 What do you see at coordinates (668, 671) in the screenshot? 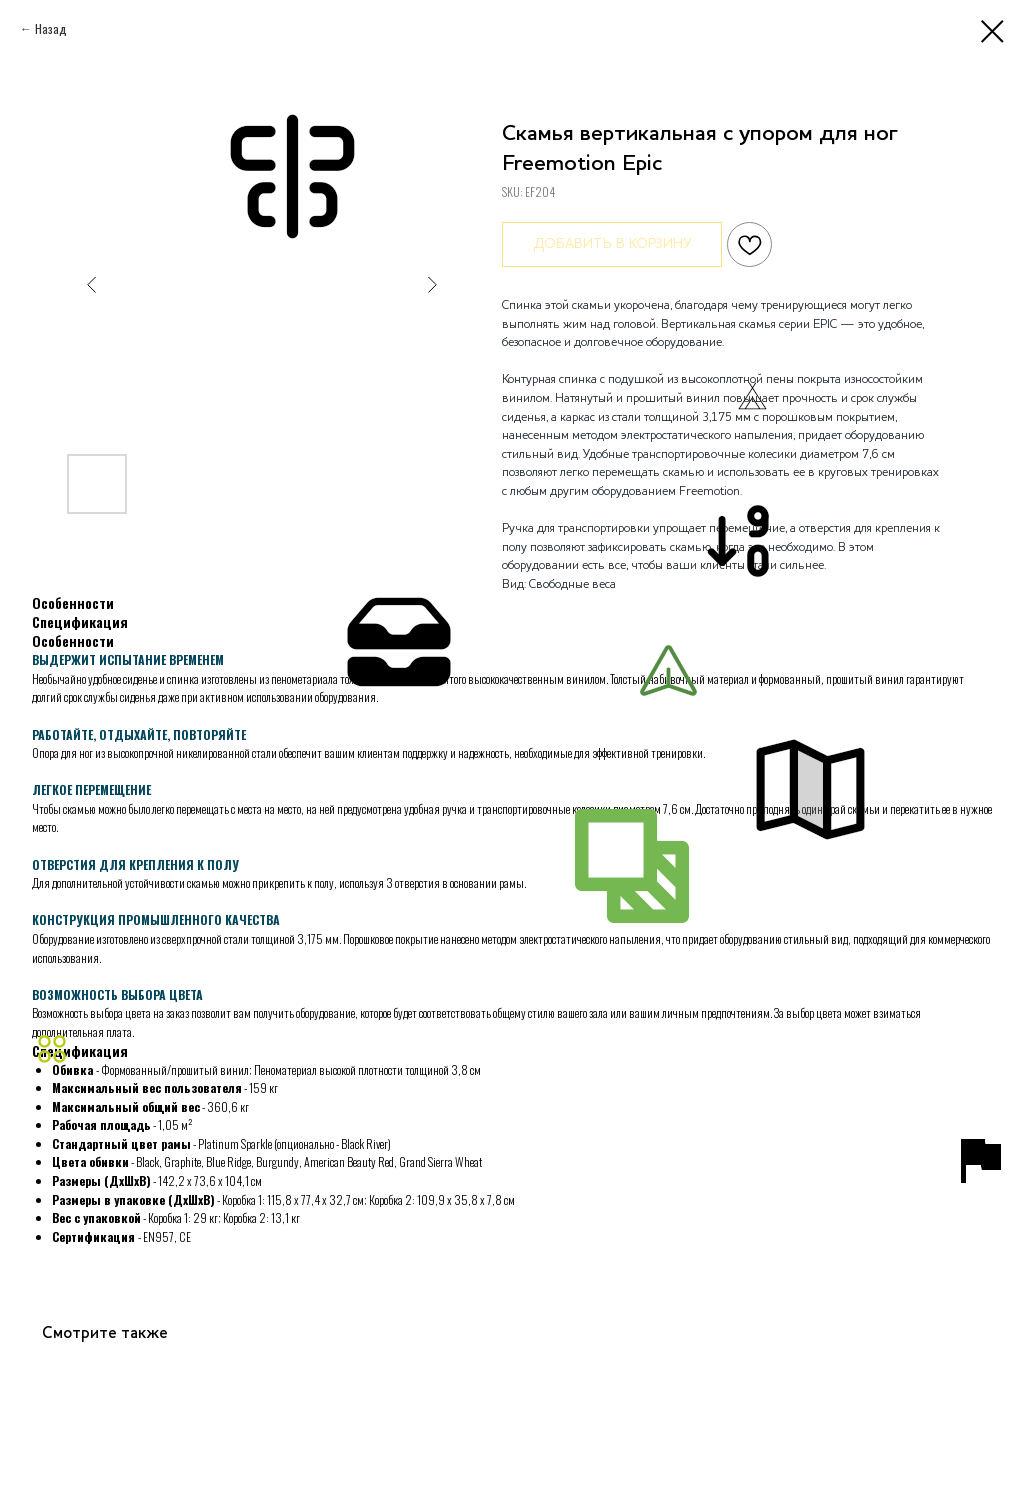
I see `send a message or email` at bounding box center [668, 671].